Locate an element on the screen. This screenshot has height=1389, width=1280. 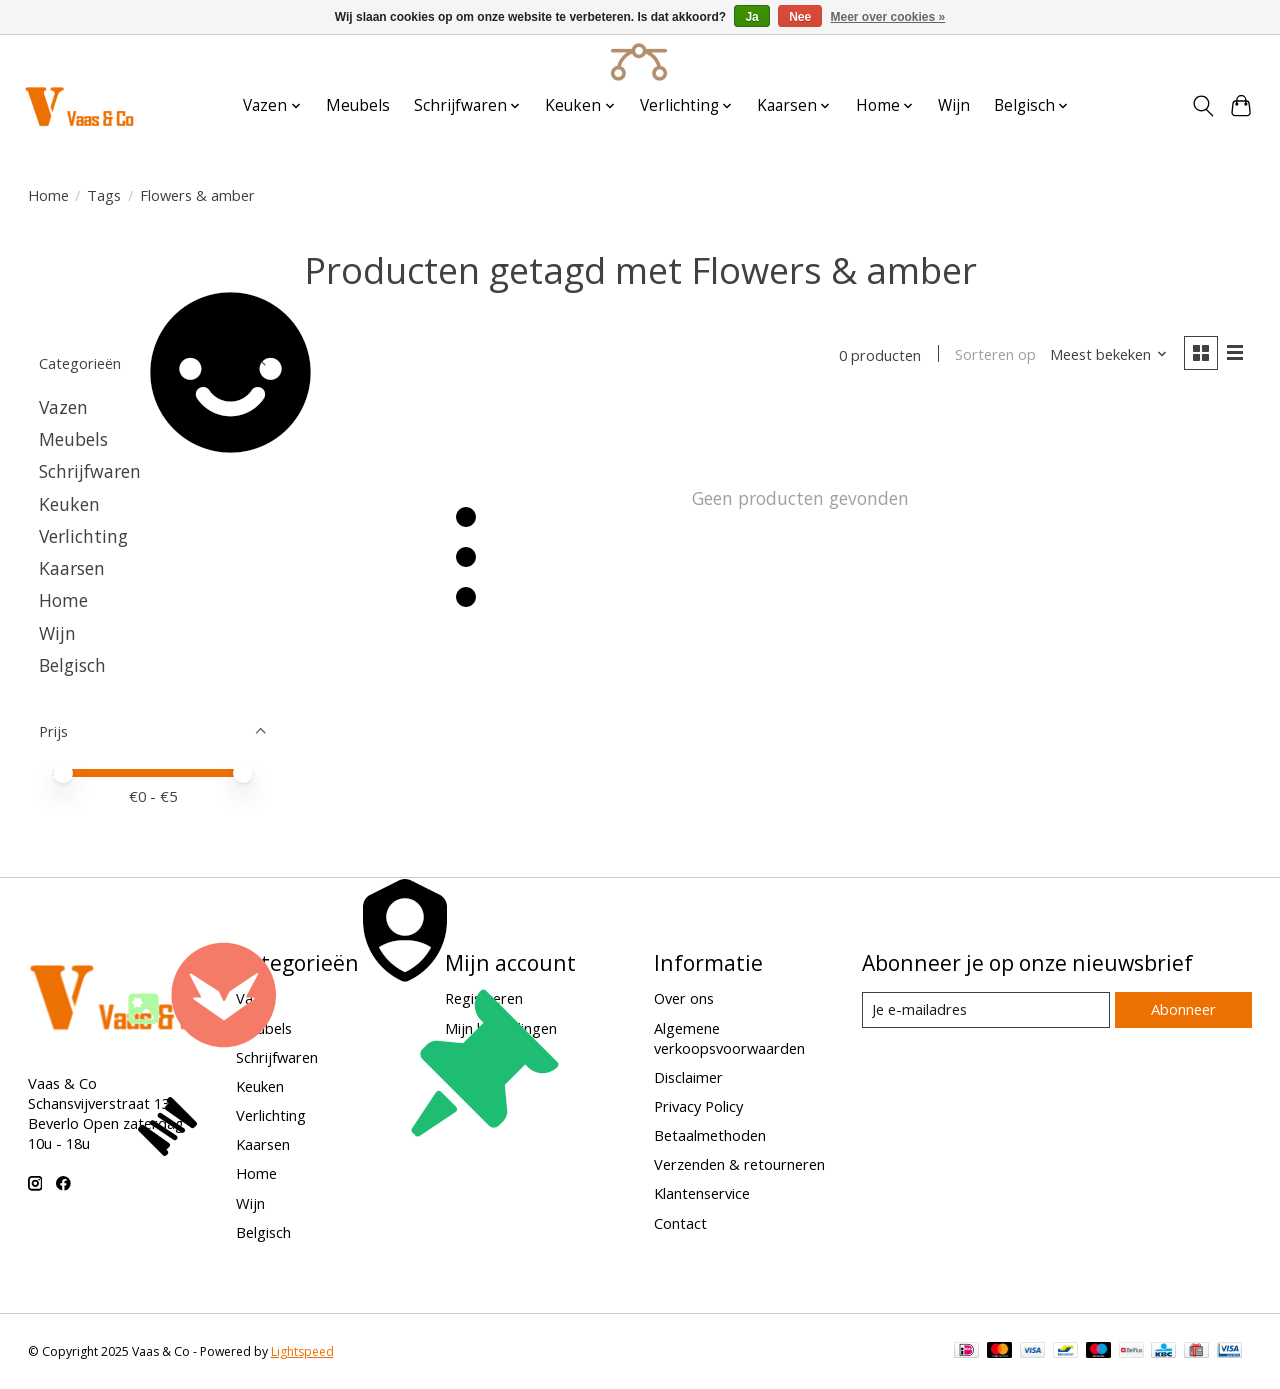
indicates membership in discord's hypesquad brilliance house is located at coordinates (224, 995).